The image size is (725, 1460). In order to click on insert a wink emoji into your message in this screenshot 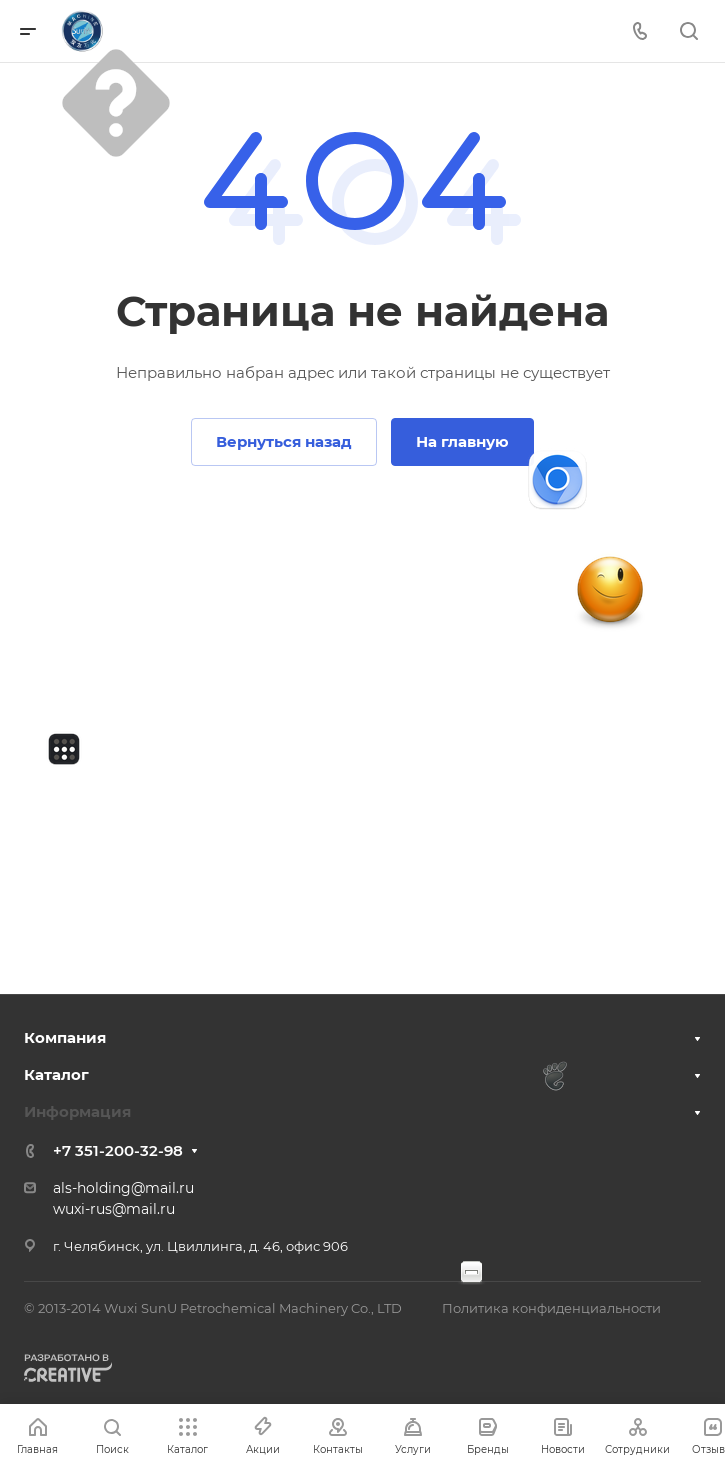, I will do `click(610, 592)`.